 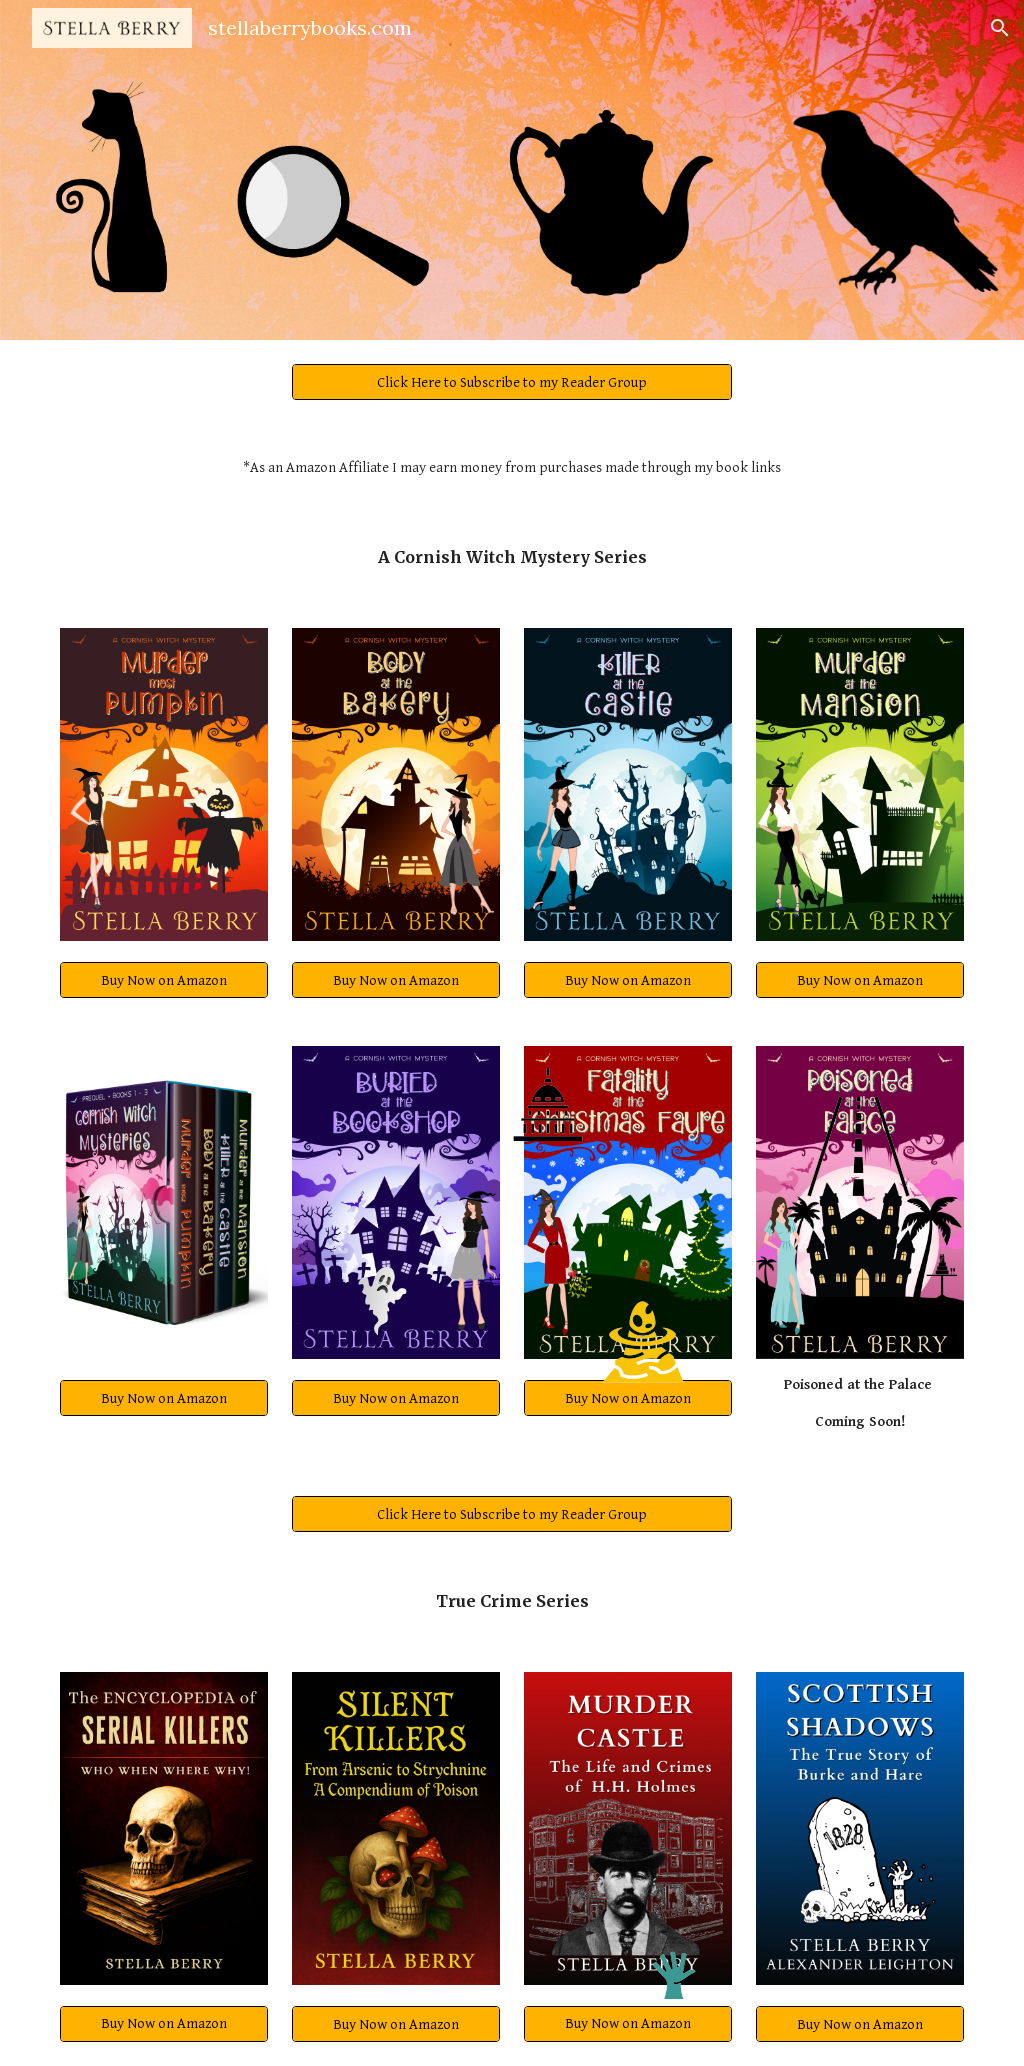 I want to click on view directions or navigation options, so click(x=858, y=1146).